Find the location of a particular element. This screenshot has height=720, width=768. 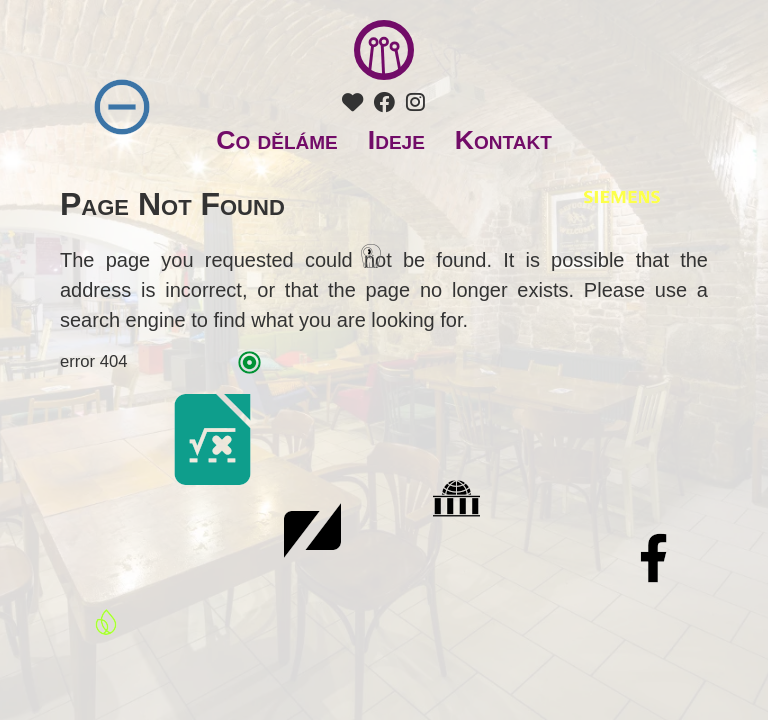

enable focus or do not disturb mode is located at coordinates (249, 362).